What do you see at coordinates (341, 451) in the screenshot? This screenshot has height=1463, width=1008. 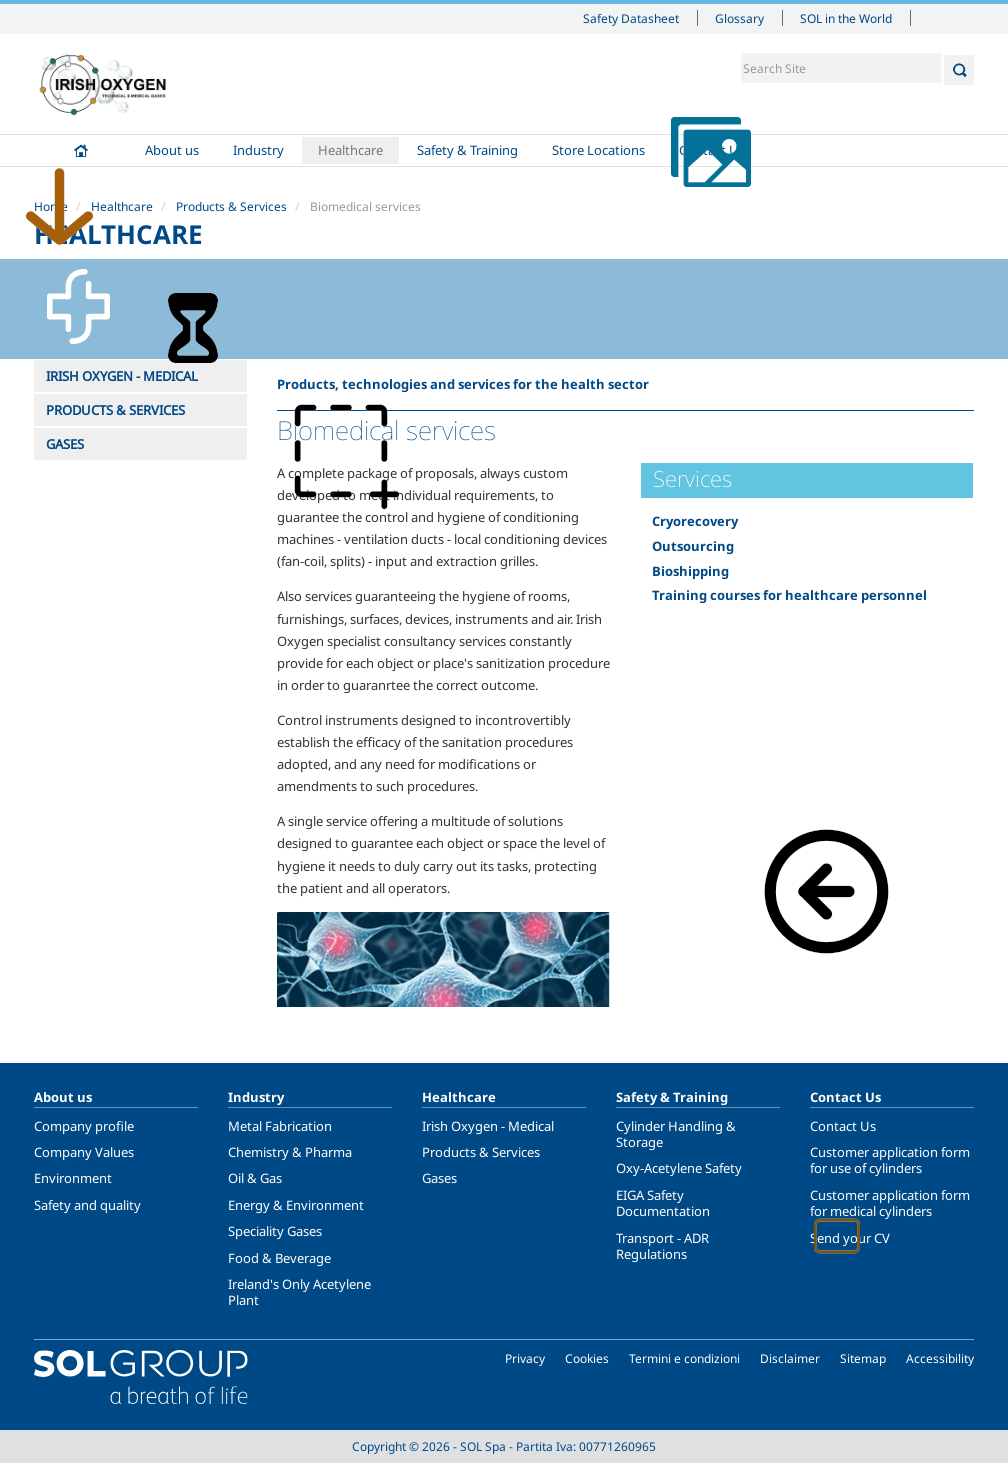 I see `add to current selection` at bounding box center [341, 451].